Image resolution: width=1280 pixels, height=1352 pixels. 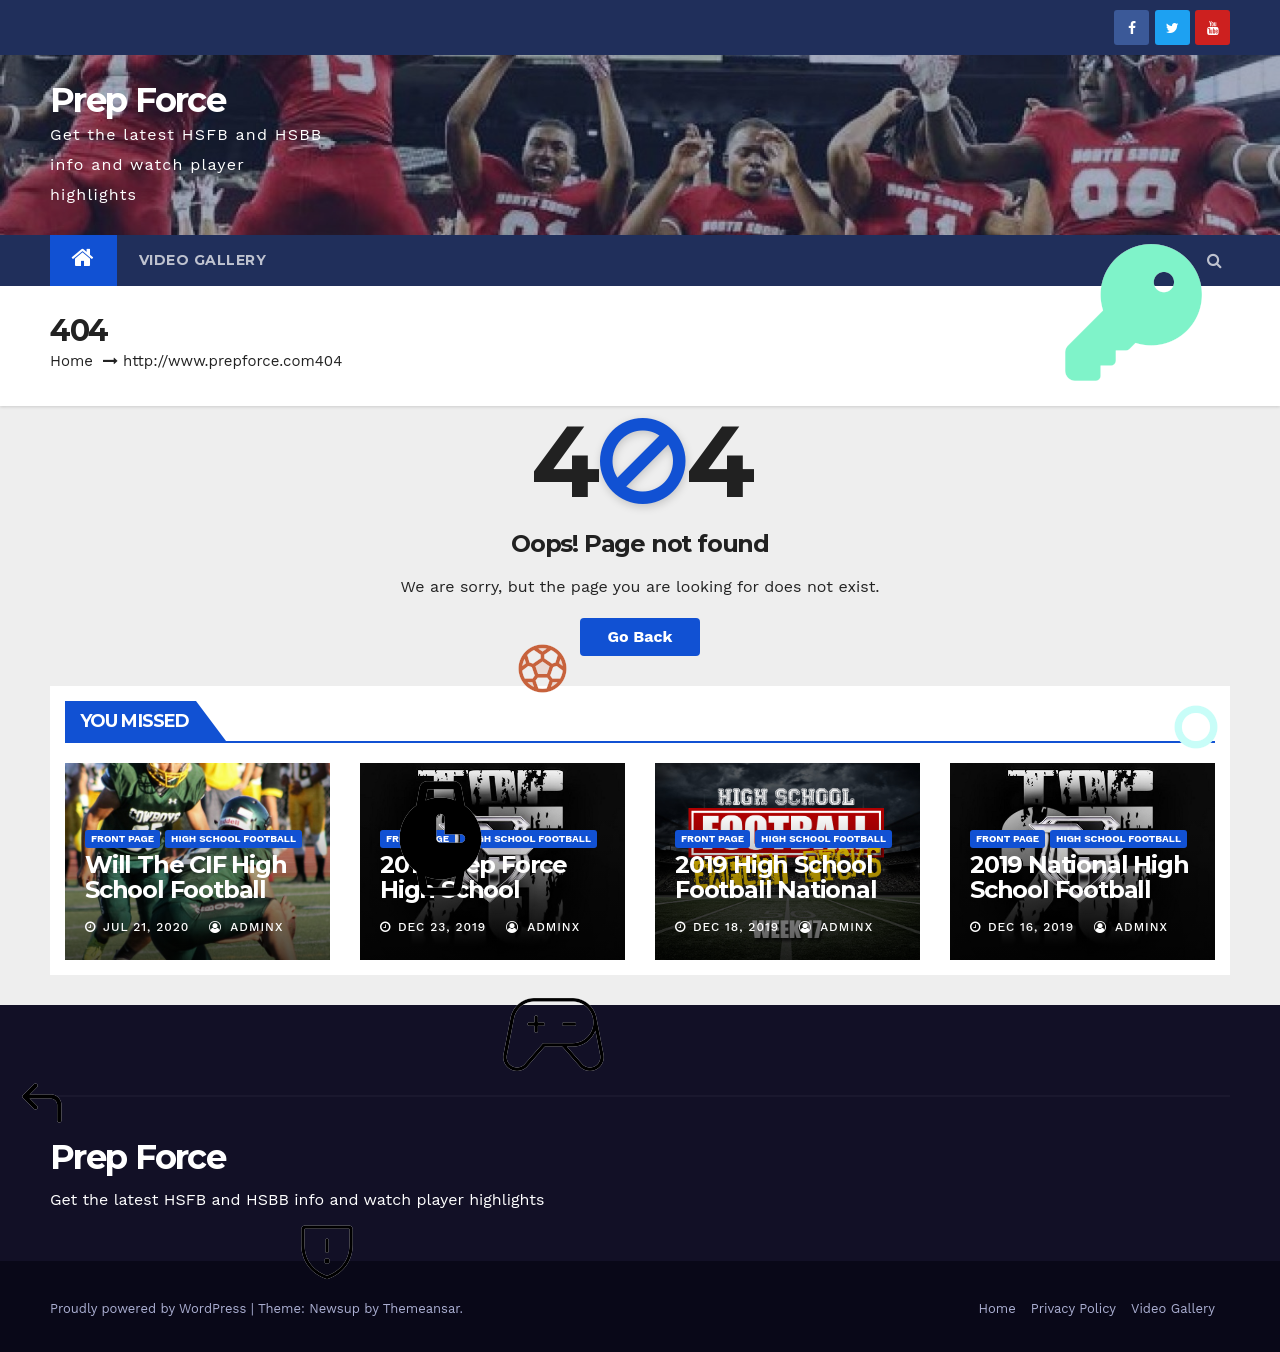 What do you see at coordinates (1196, 727) in the screenshot?
I see `indicates an unselected or empty state in a radio button` at bounding box center [1196, 727].